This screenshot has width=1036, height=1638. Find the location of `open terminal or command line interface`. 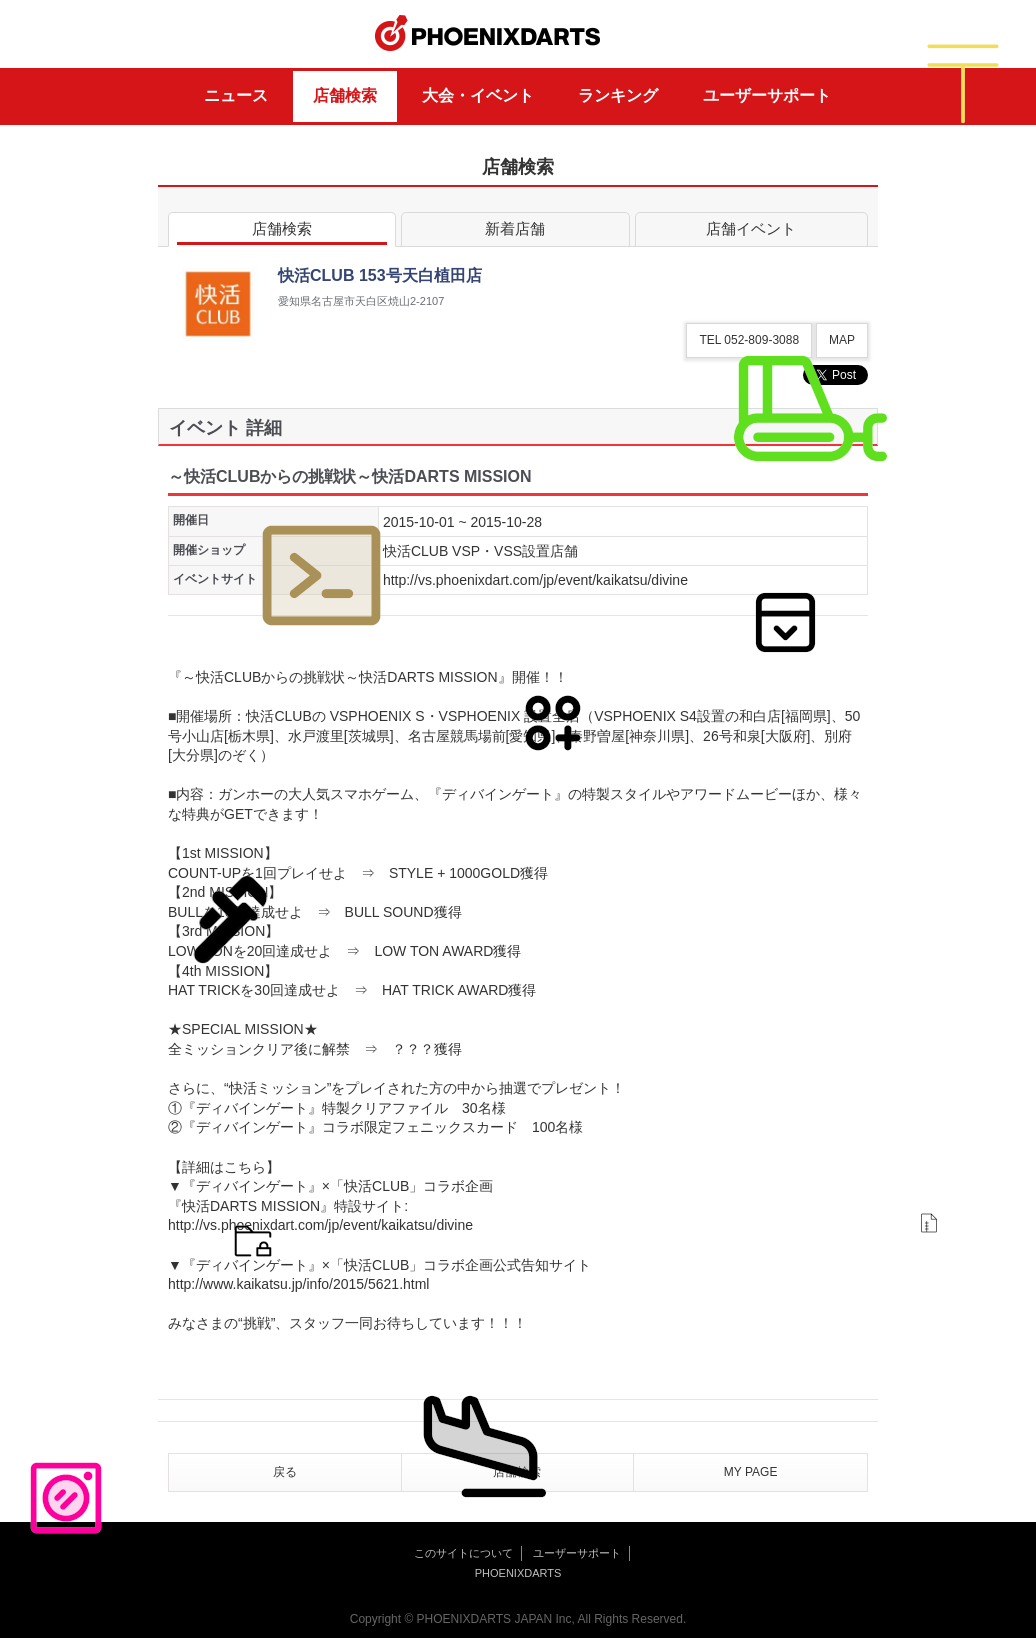

open terminal or command line interface is located at coordinates (321, 575).